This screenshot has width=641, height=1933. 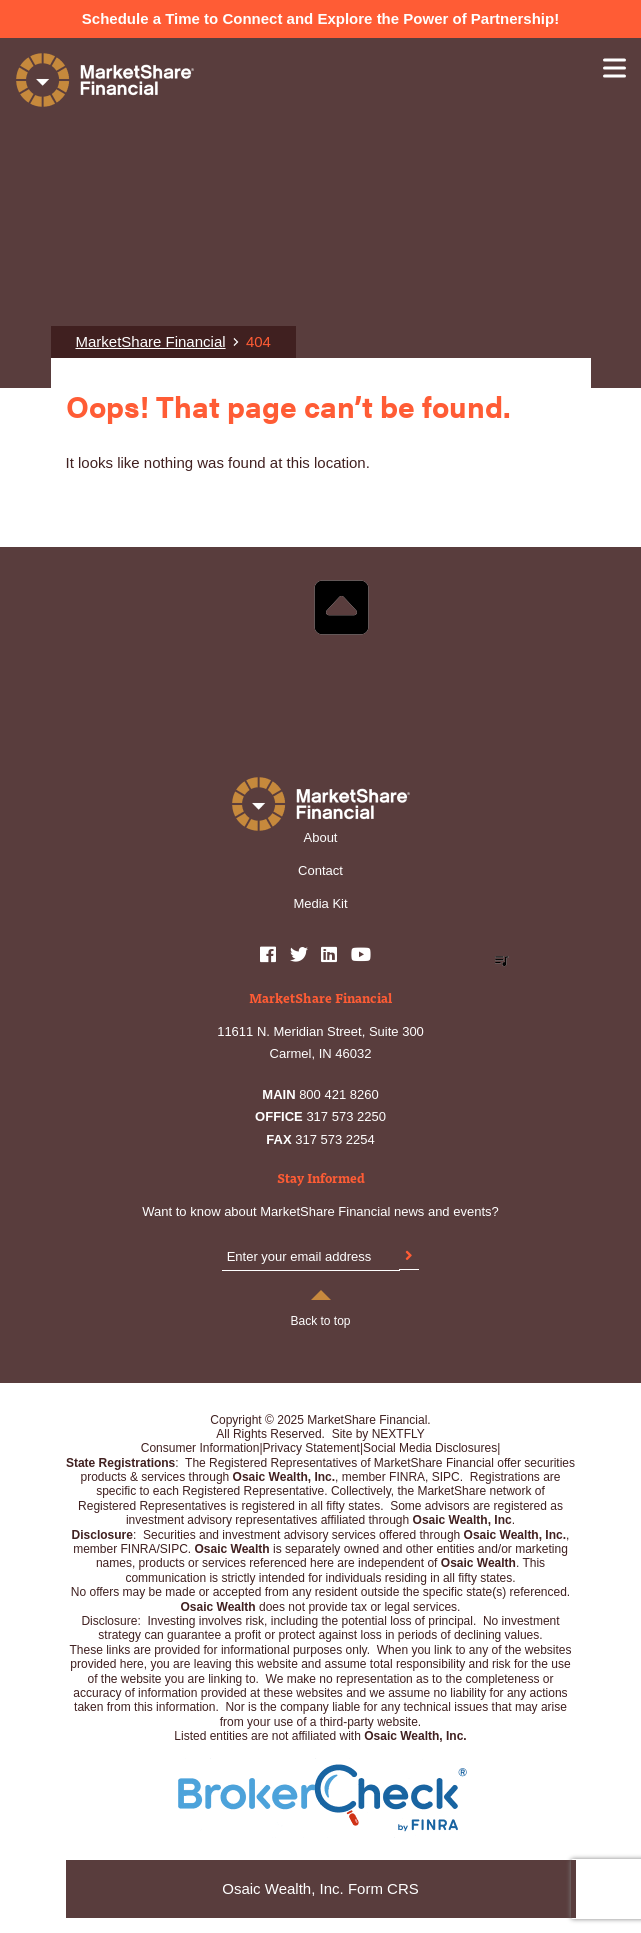 I want to click on expand content or show more options, so click(x=341, y=607).